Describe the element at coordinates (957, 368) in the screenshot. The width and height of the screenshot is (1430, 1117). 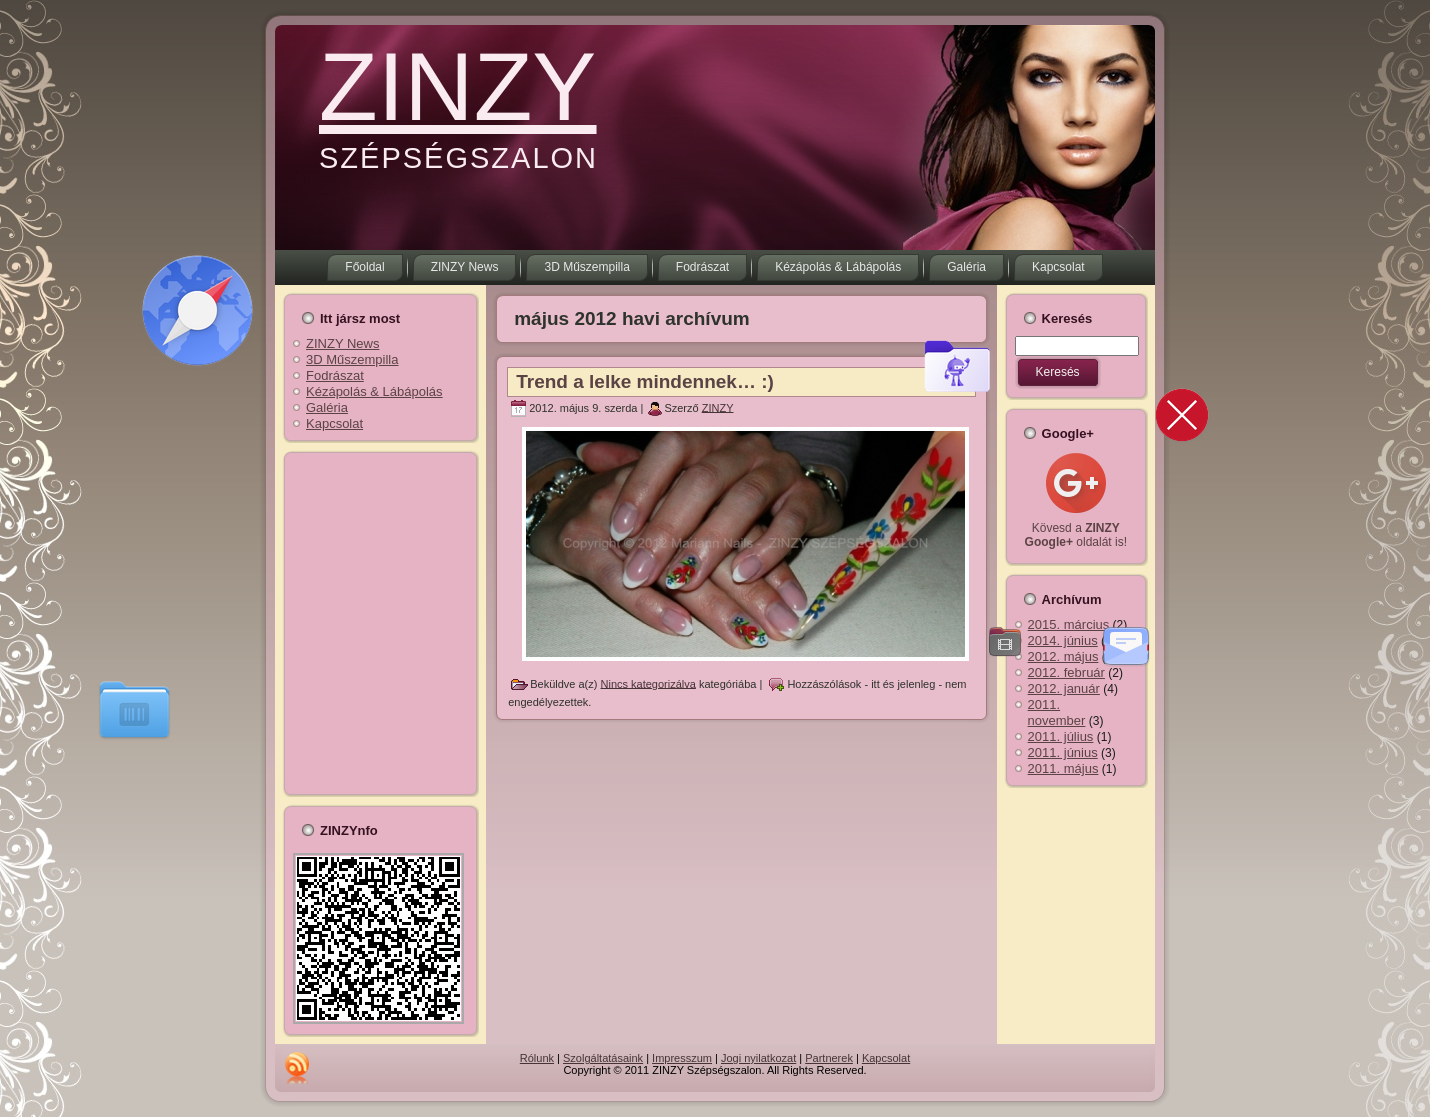
I see `open the maui framework project folder` at that location.